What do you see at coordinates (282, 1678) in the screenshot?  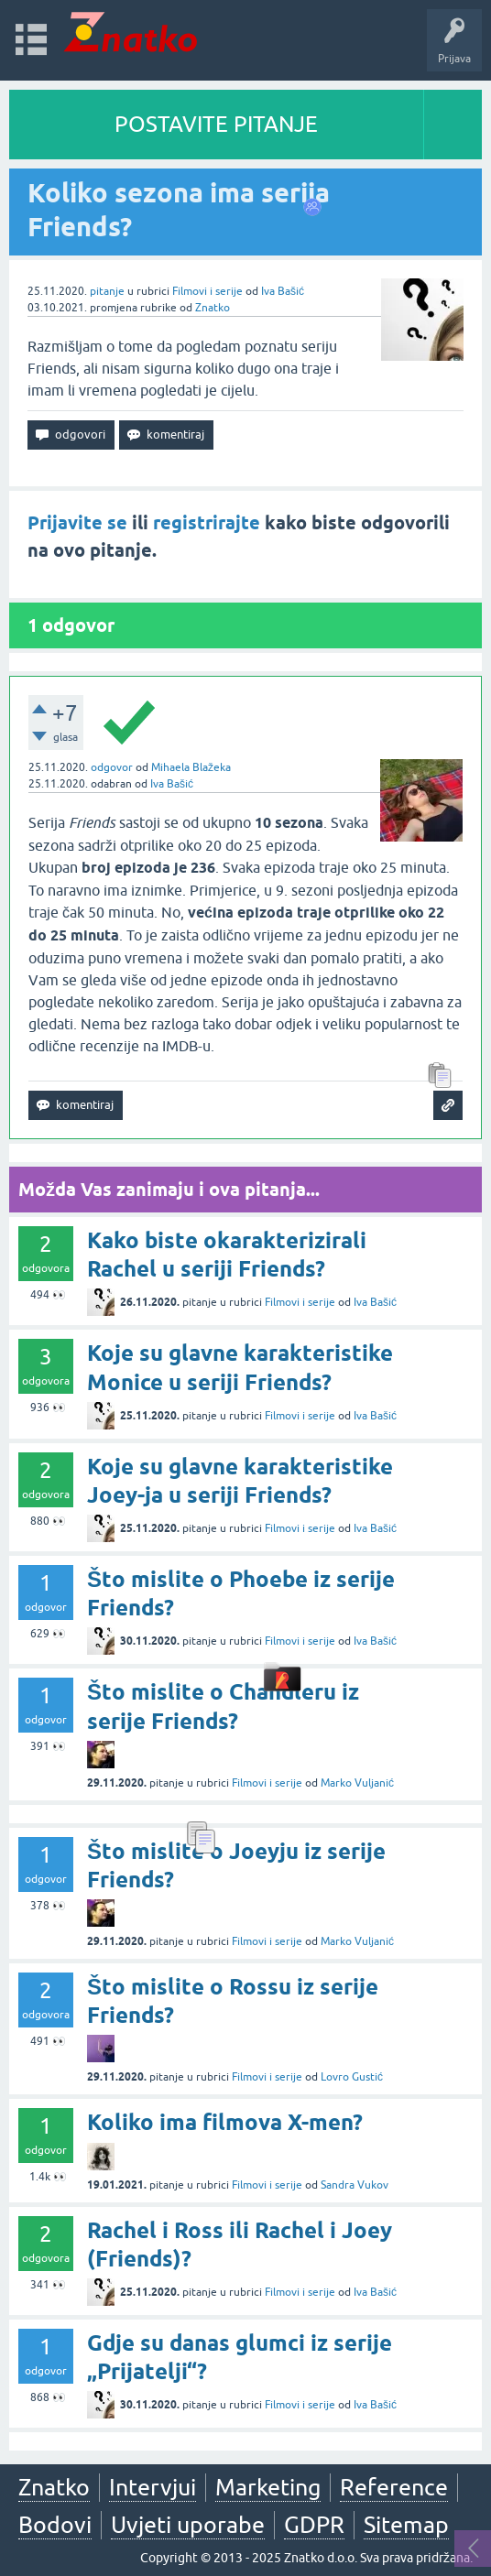 I see `open rollup.js project folder` at bounding box center [282, 1678].